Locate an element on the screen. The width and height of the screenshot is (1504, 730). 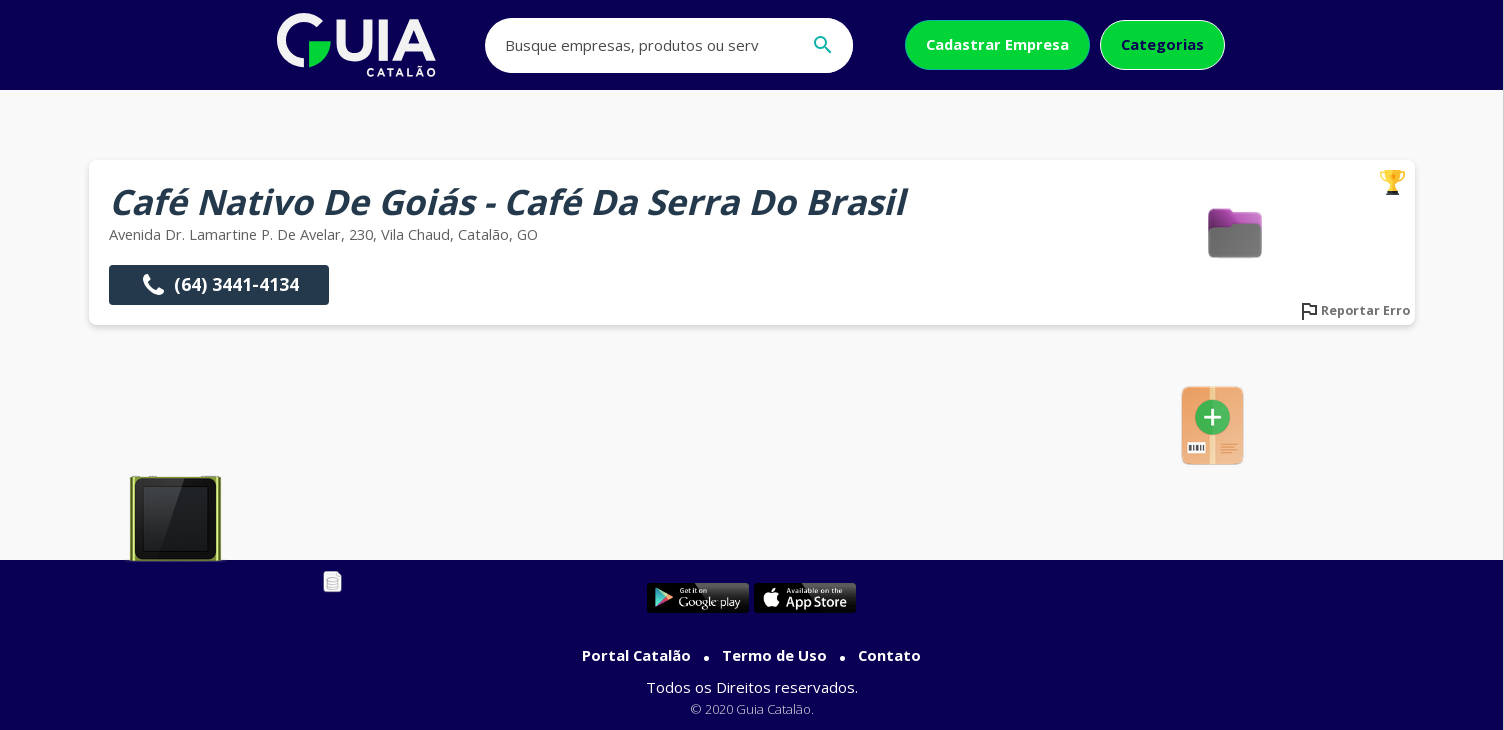
iPod nano device connected is located at coordinates (175, 518).